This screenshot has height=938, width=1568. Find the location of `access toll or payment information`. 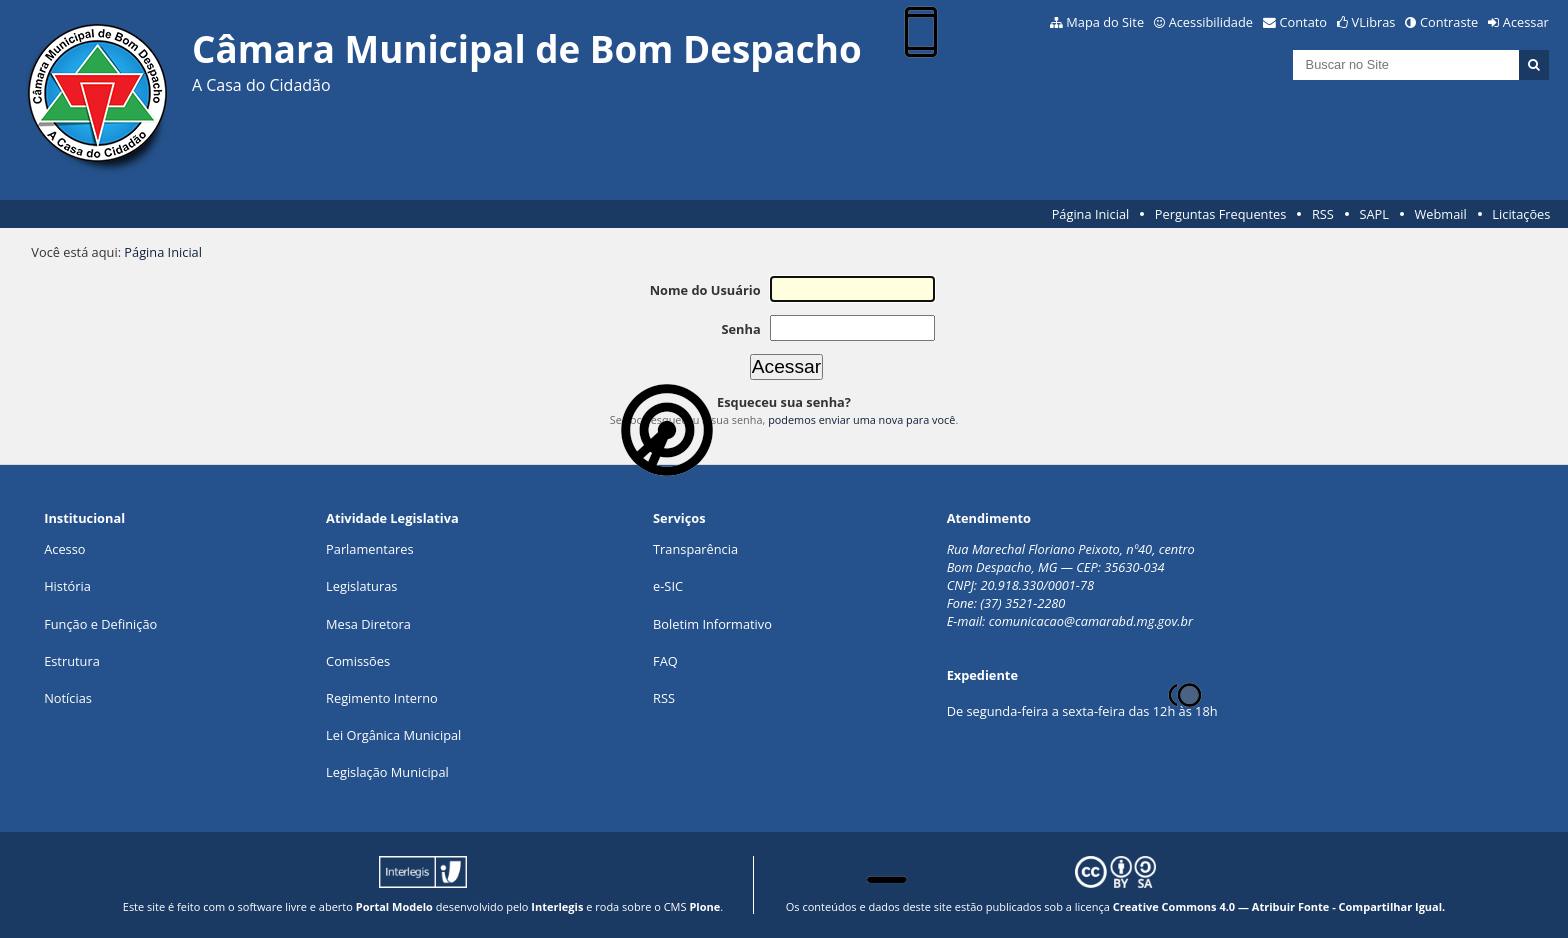

access toll or payment information is located at coordinates (1185, 695).